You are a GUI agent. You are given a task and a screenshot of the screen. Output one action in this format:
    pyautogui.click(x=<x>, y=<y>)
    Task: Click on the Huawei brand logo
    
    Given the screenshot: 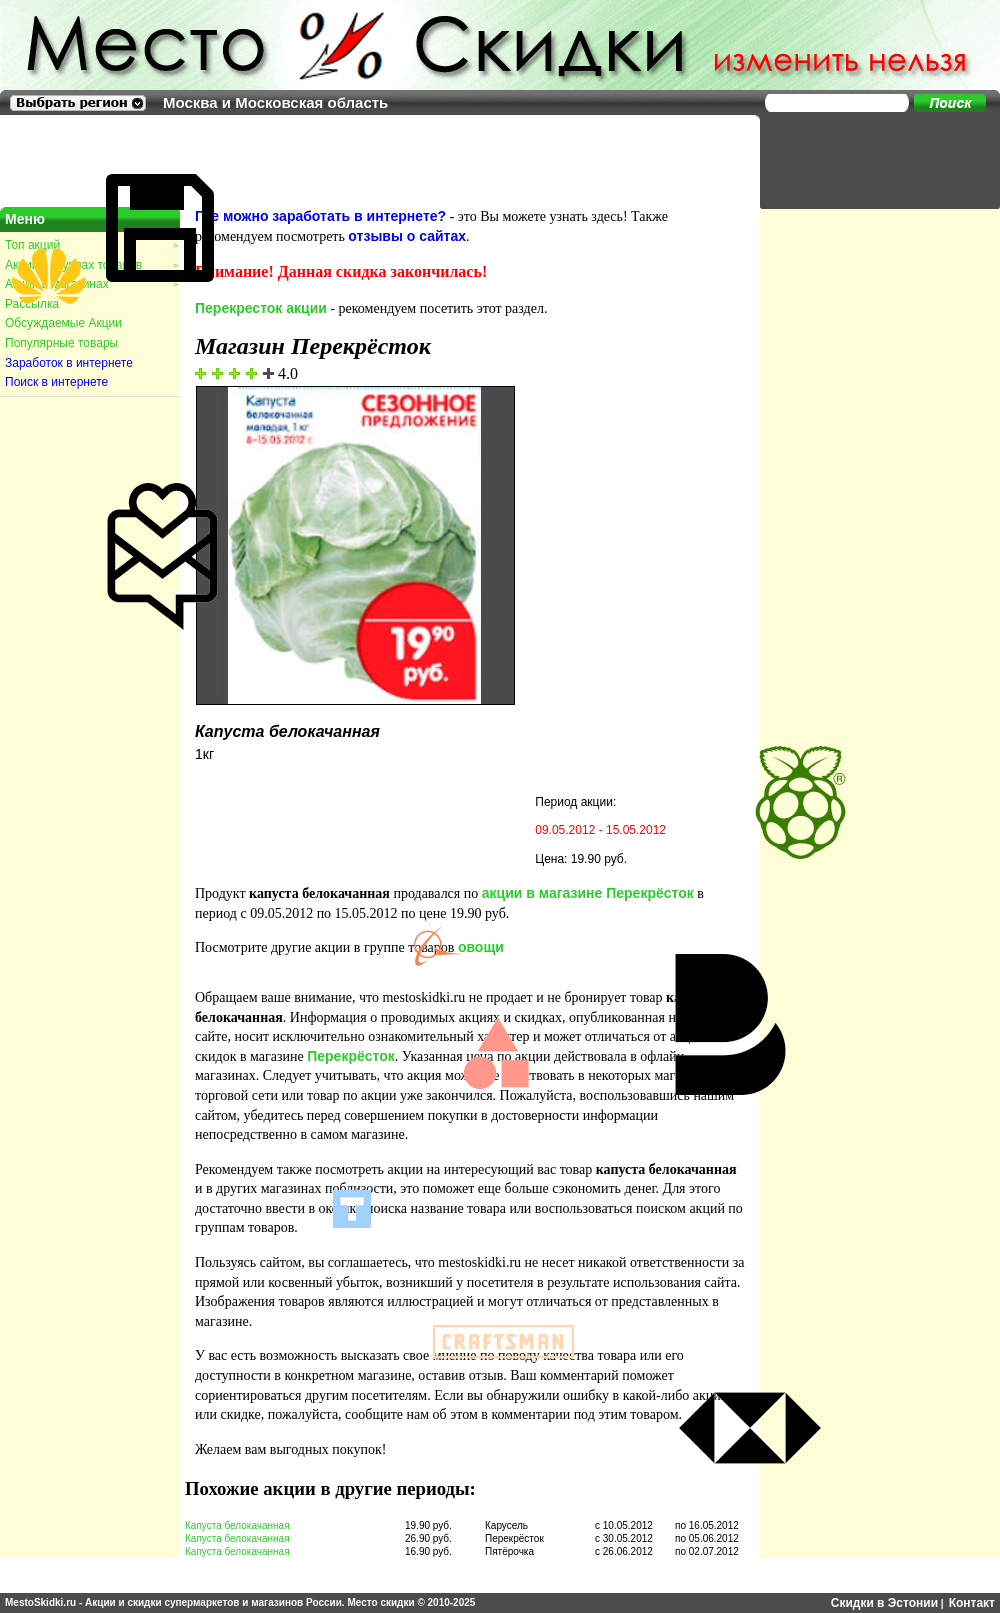 What is the action you would take?
    pyautogui.click(x=49, y=276)
    